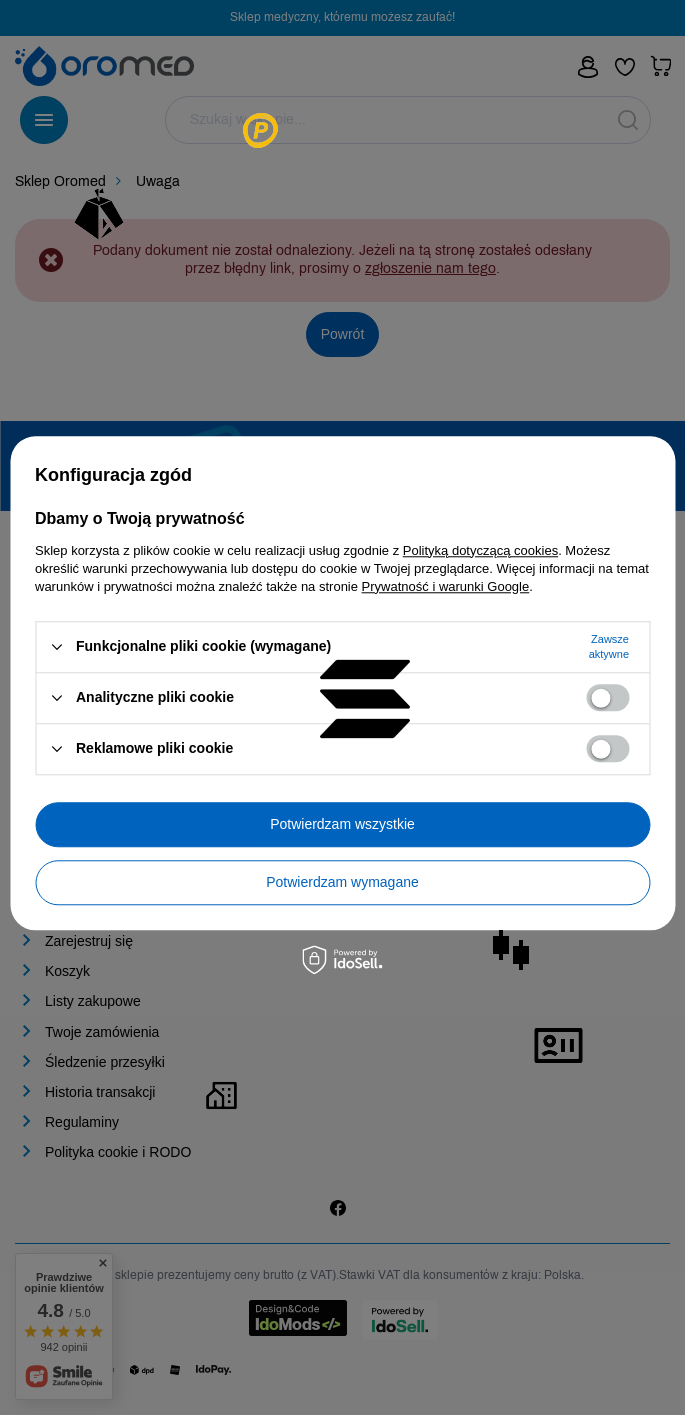  Describe the element at coordinates (260, 130) in the screenshot. I see `open Paperspace cloud computing platform` at that location.